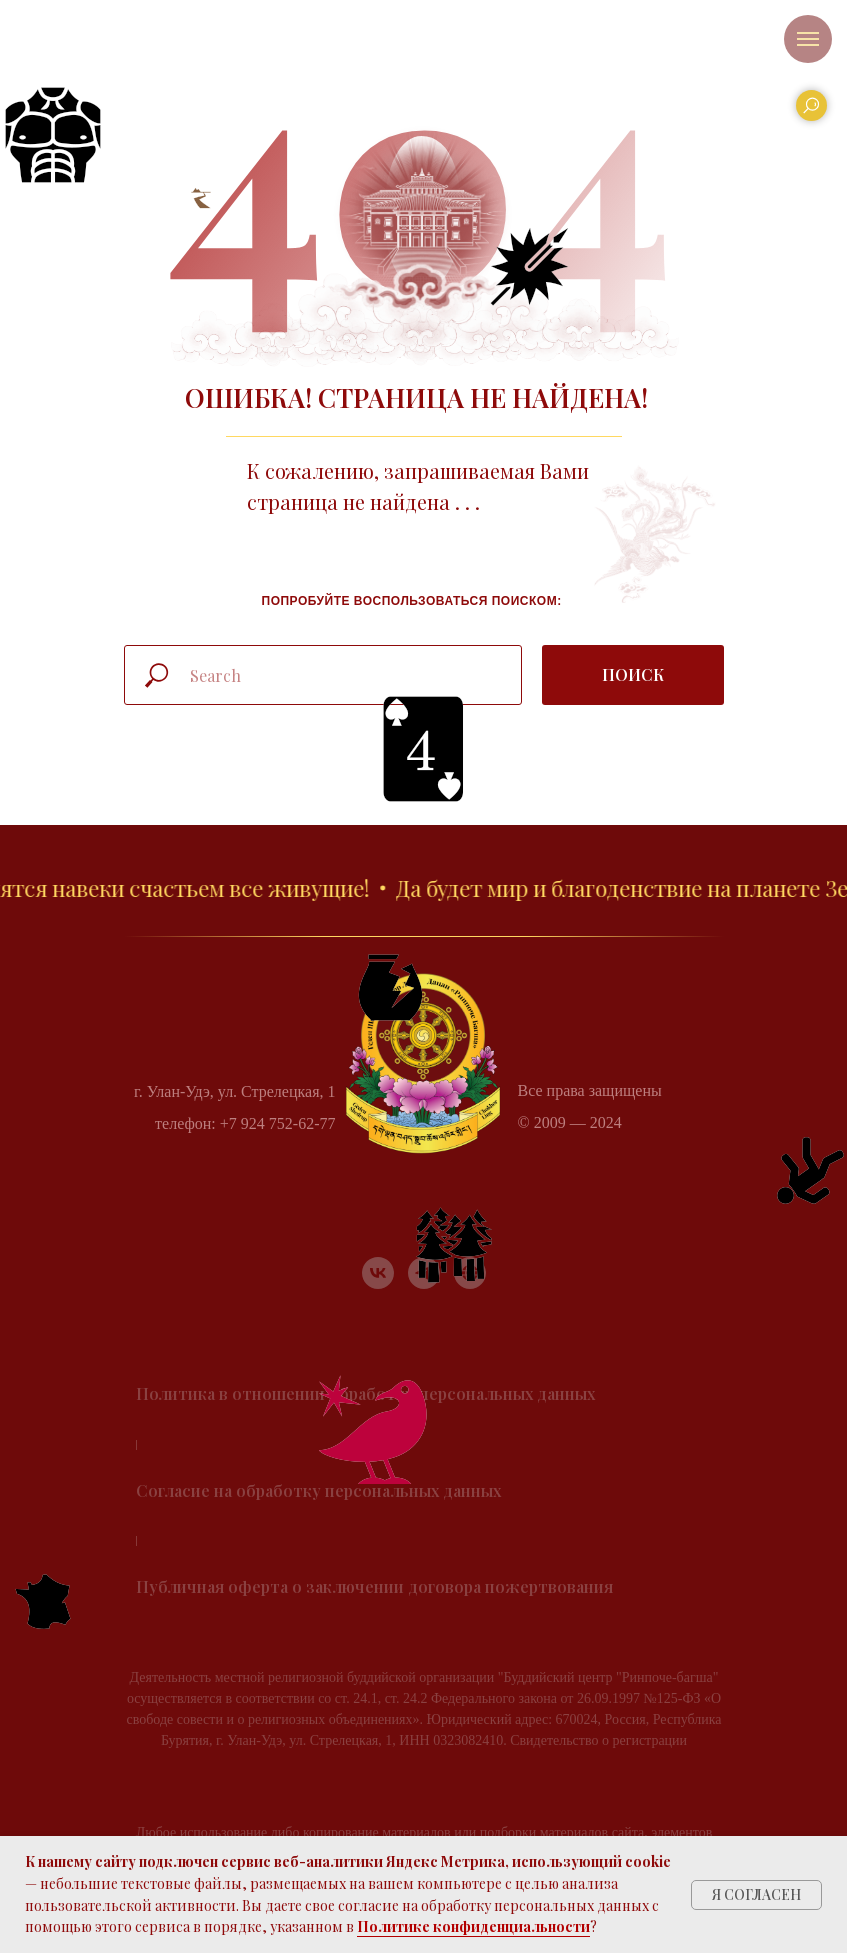 This screenshot has width=847, height=1953. What do you see at coordinates (810, 1170) in the screenshot?
I see `indicates a fall hazard or danger zone` at bounding box center [810, 1170].